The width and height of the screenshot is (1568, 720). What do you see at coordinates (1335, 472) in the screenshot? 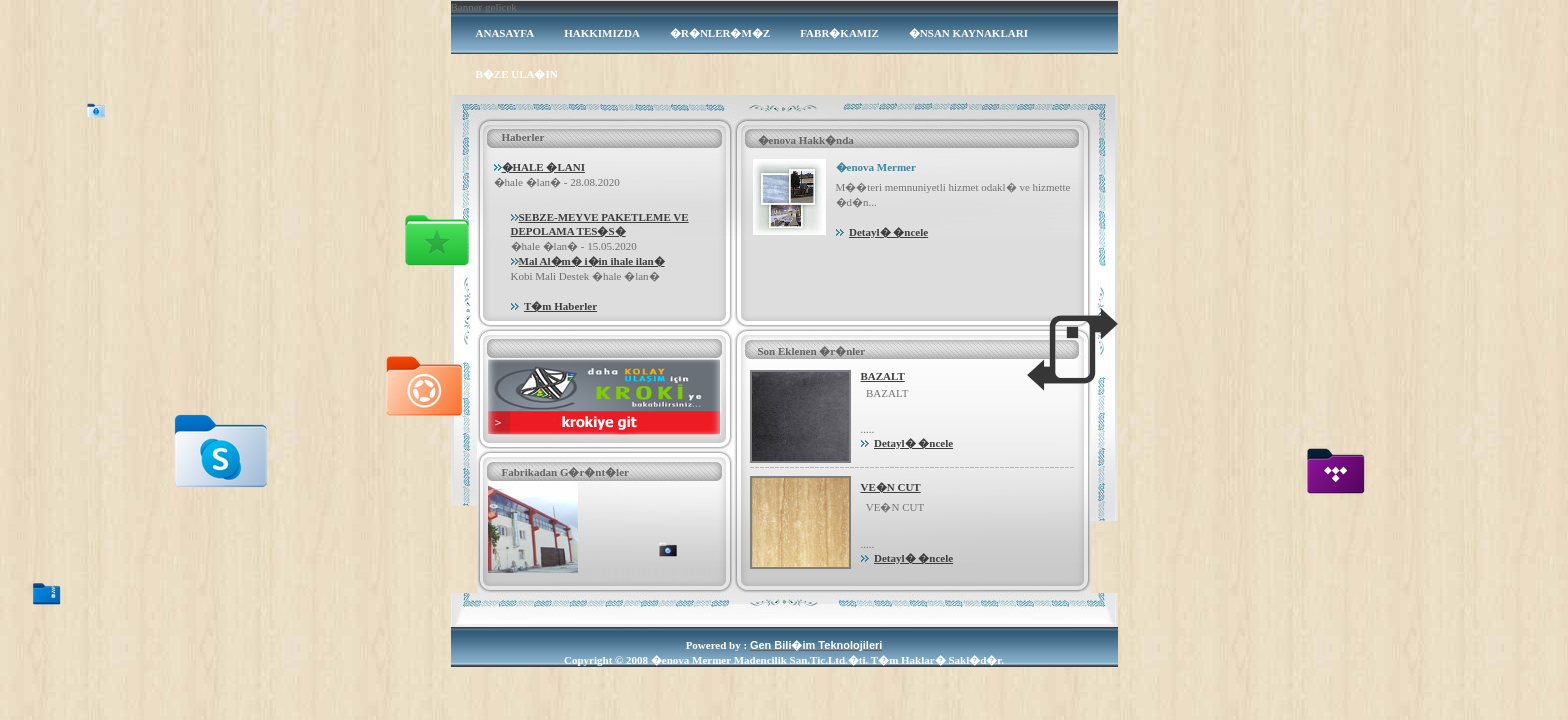
I see `open folder containing tidal music files` at bounding box center [1335, 472].